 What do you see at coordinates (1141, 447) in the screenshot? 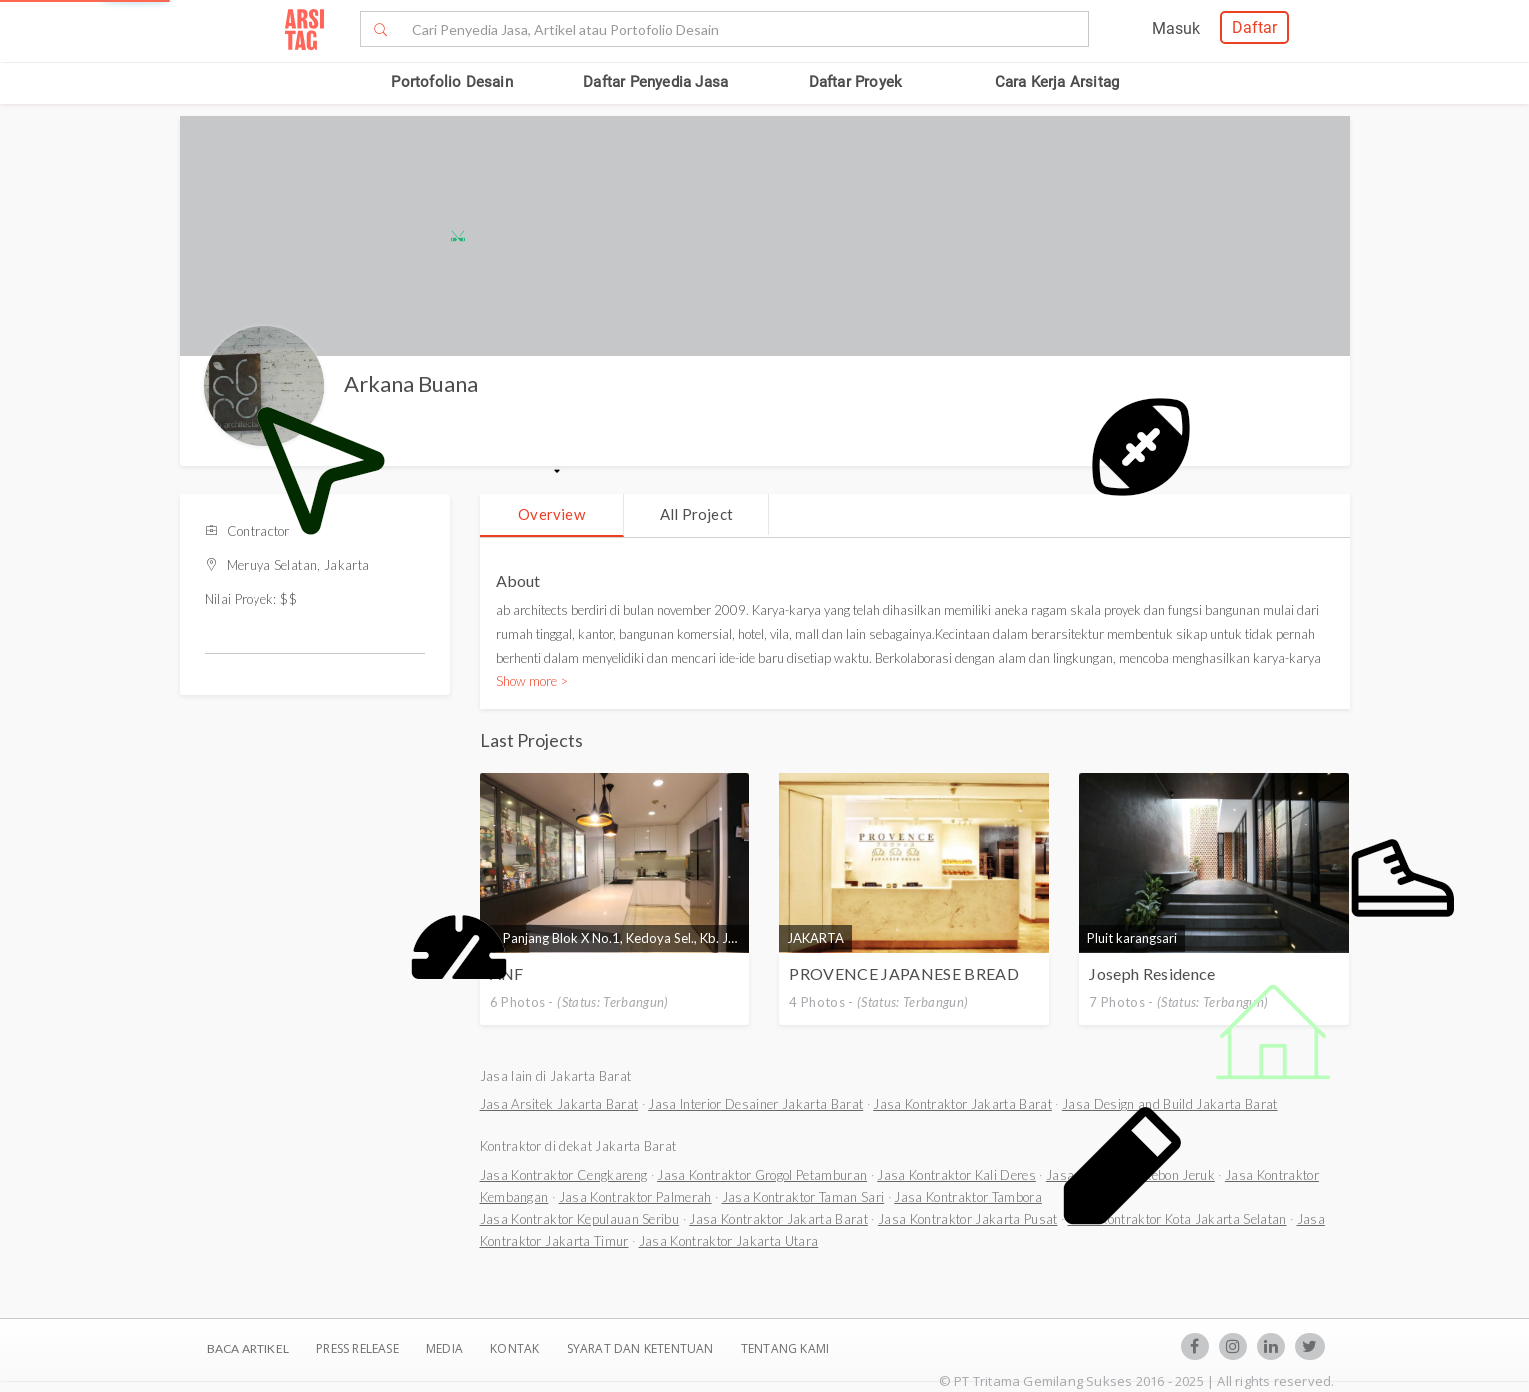
I see `access sports scores and updates` at bounding box center [1141, 447].